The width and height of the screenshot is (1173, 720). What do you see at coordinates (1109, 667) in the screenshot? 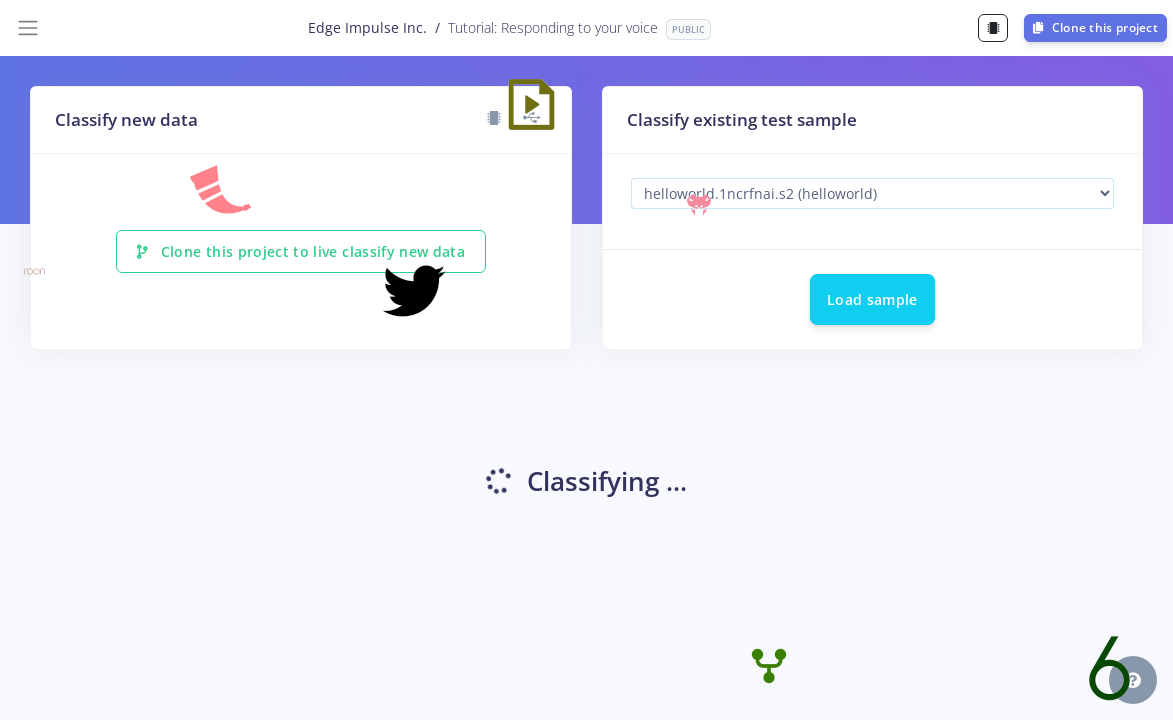
I see `indicates item number 6 in a list or sequence` at bounding box center [1109, 667].